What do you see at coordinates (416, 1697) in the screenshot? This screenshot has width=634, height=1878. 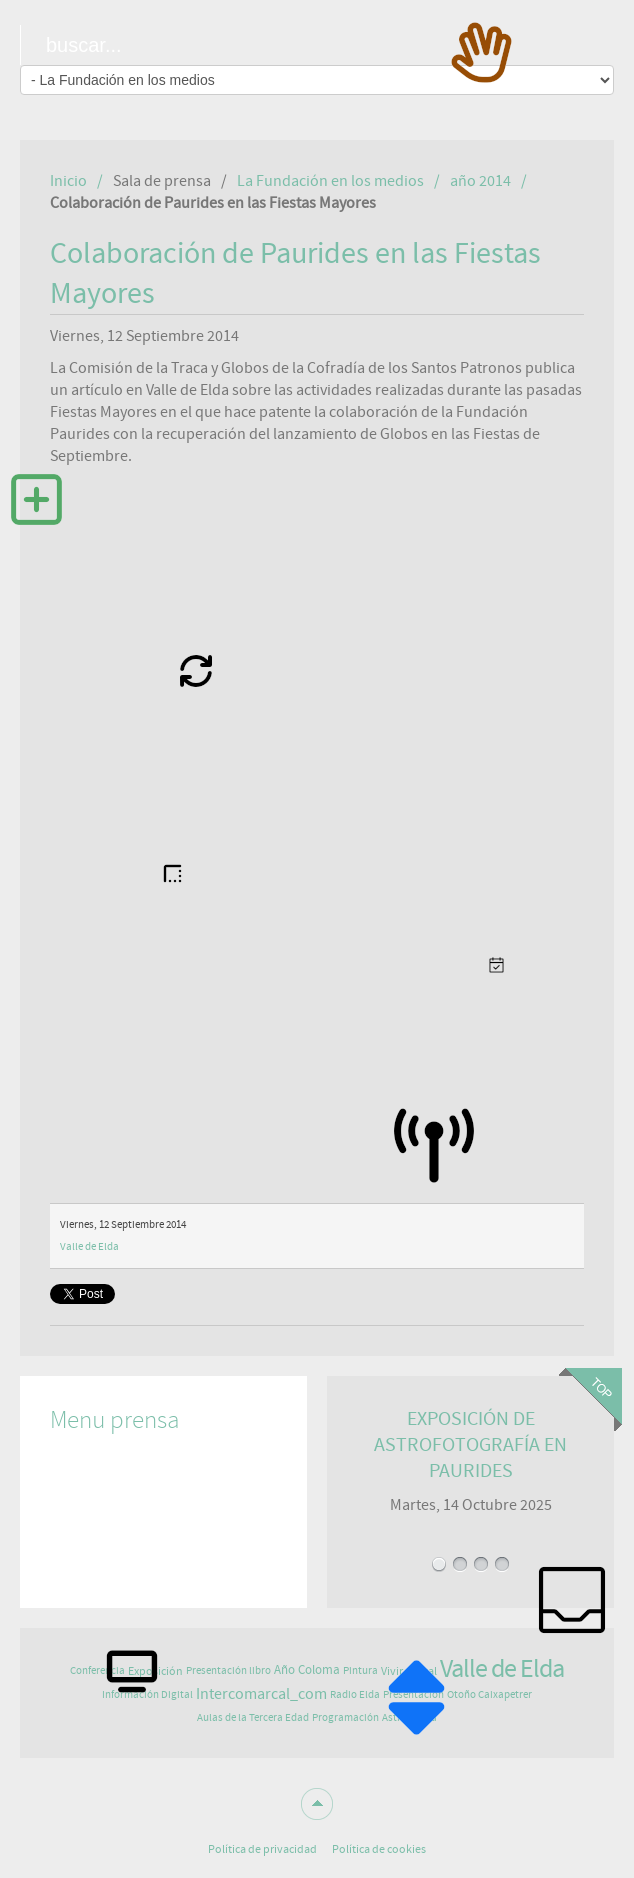 I see `sort items in a list` at bounding box center [416, 1697].